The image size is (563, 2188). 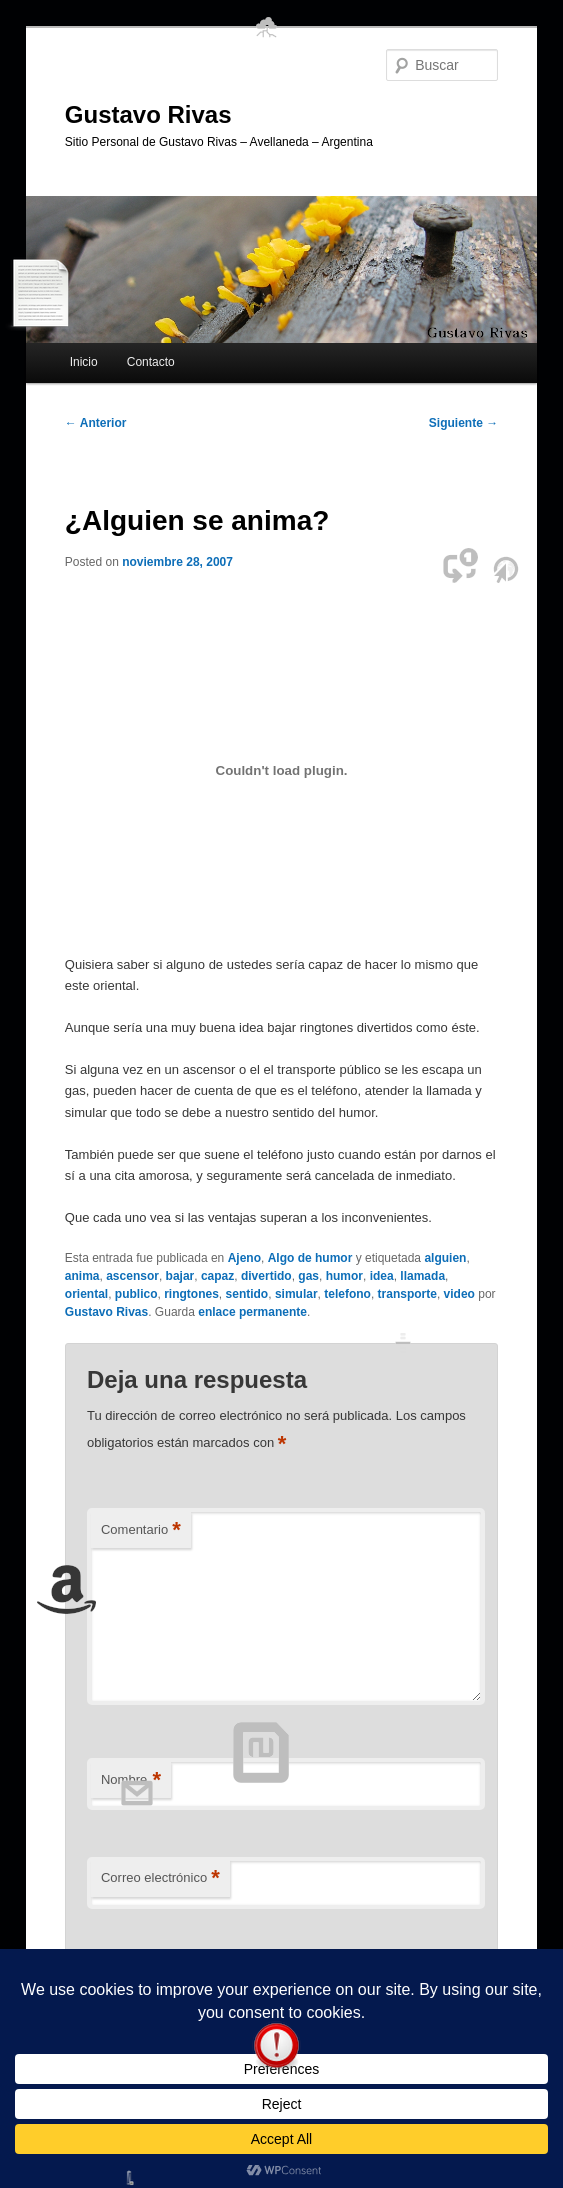 I want to click on switch to continuous scroll view, so click(x=403, y=1343).